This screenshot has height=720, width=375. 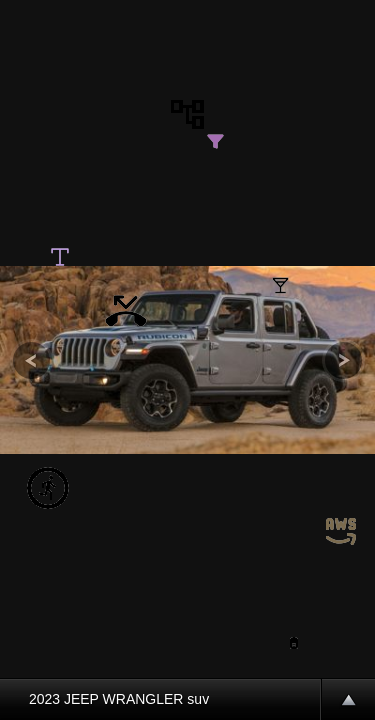 What do you see at coordinates (294, 643) in the screenshot?
I see `battery at approximately 50% charge` at bounding box center [294, 643].